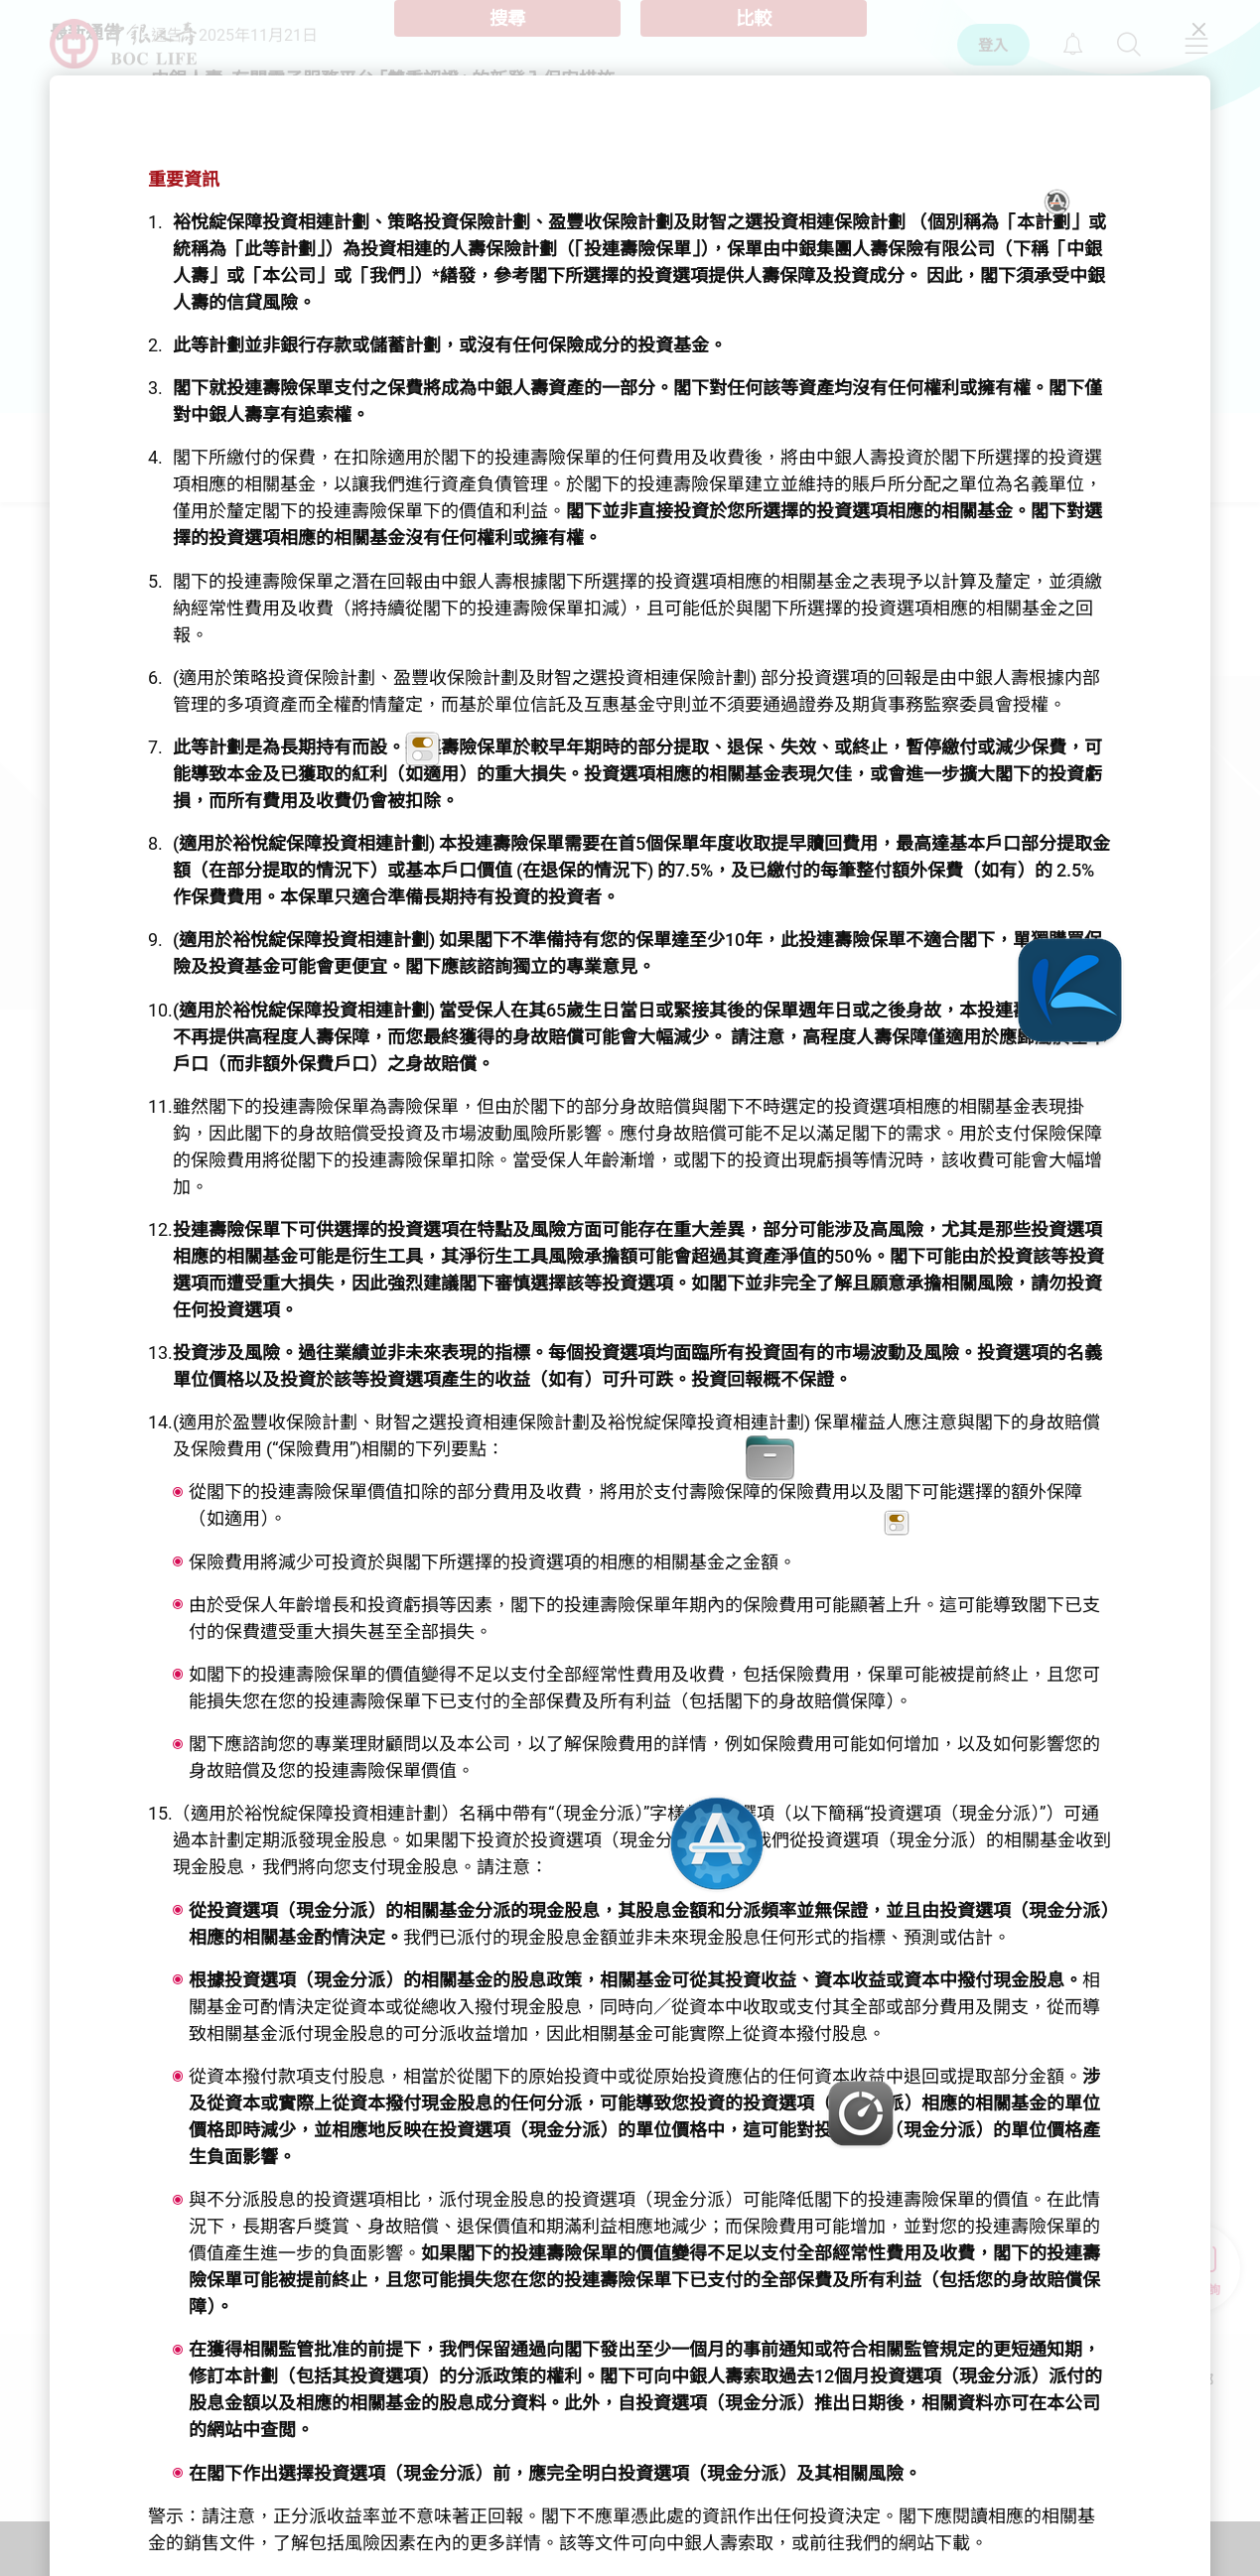 This screenshot has width=1260, height=2576. Describe the element at coordinates (861, 2113) in the screenshot. I see `open stacer system optimizer` at that location.